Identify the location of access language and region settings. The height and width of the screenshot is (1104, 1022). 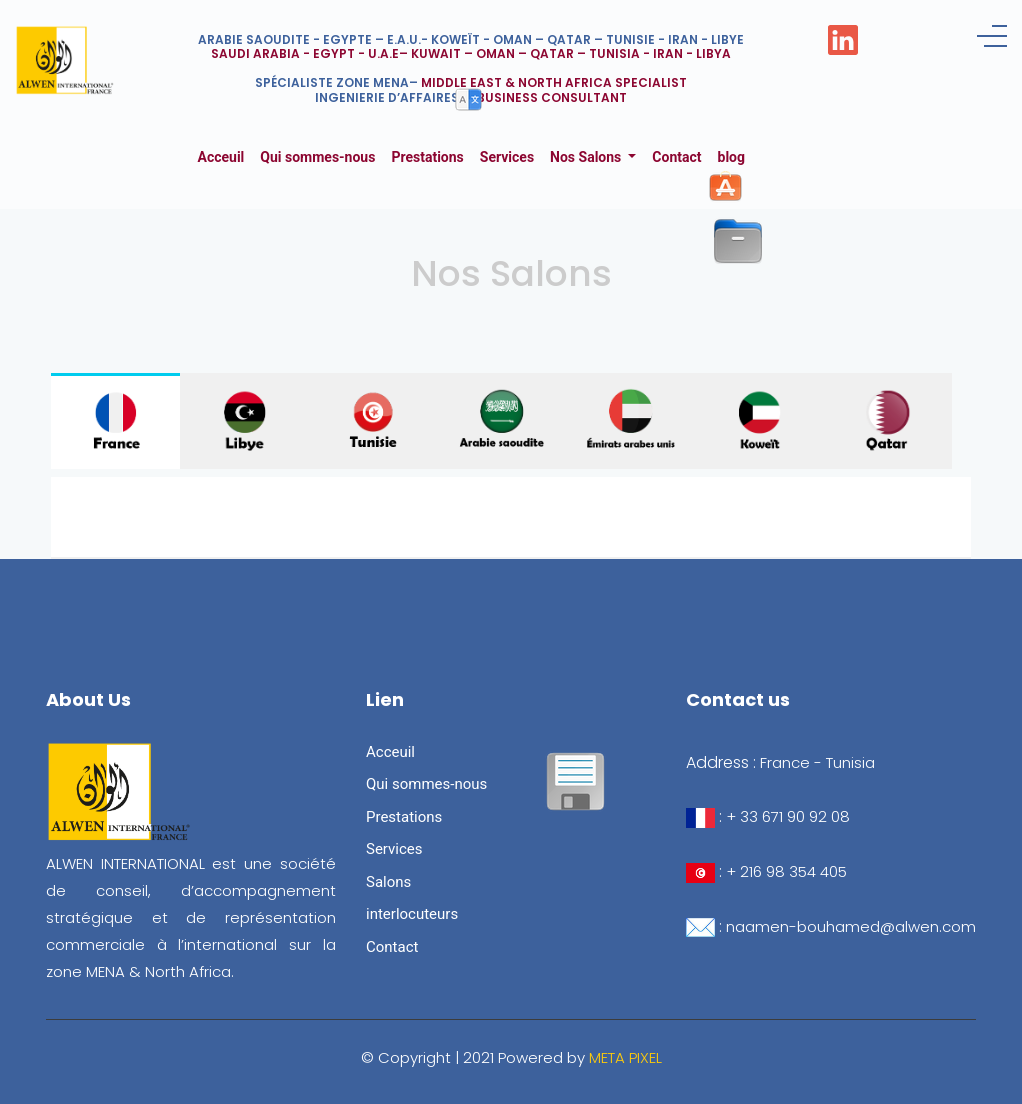
(468, 99).